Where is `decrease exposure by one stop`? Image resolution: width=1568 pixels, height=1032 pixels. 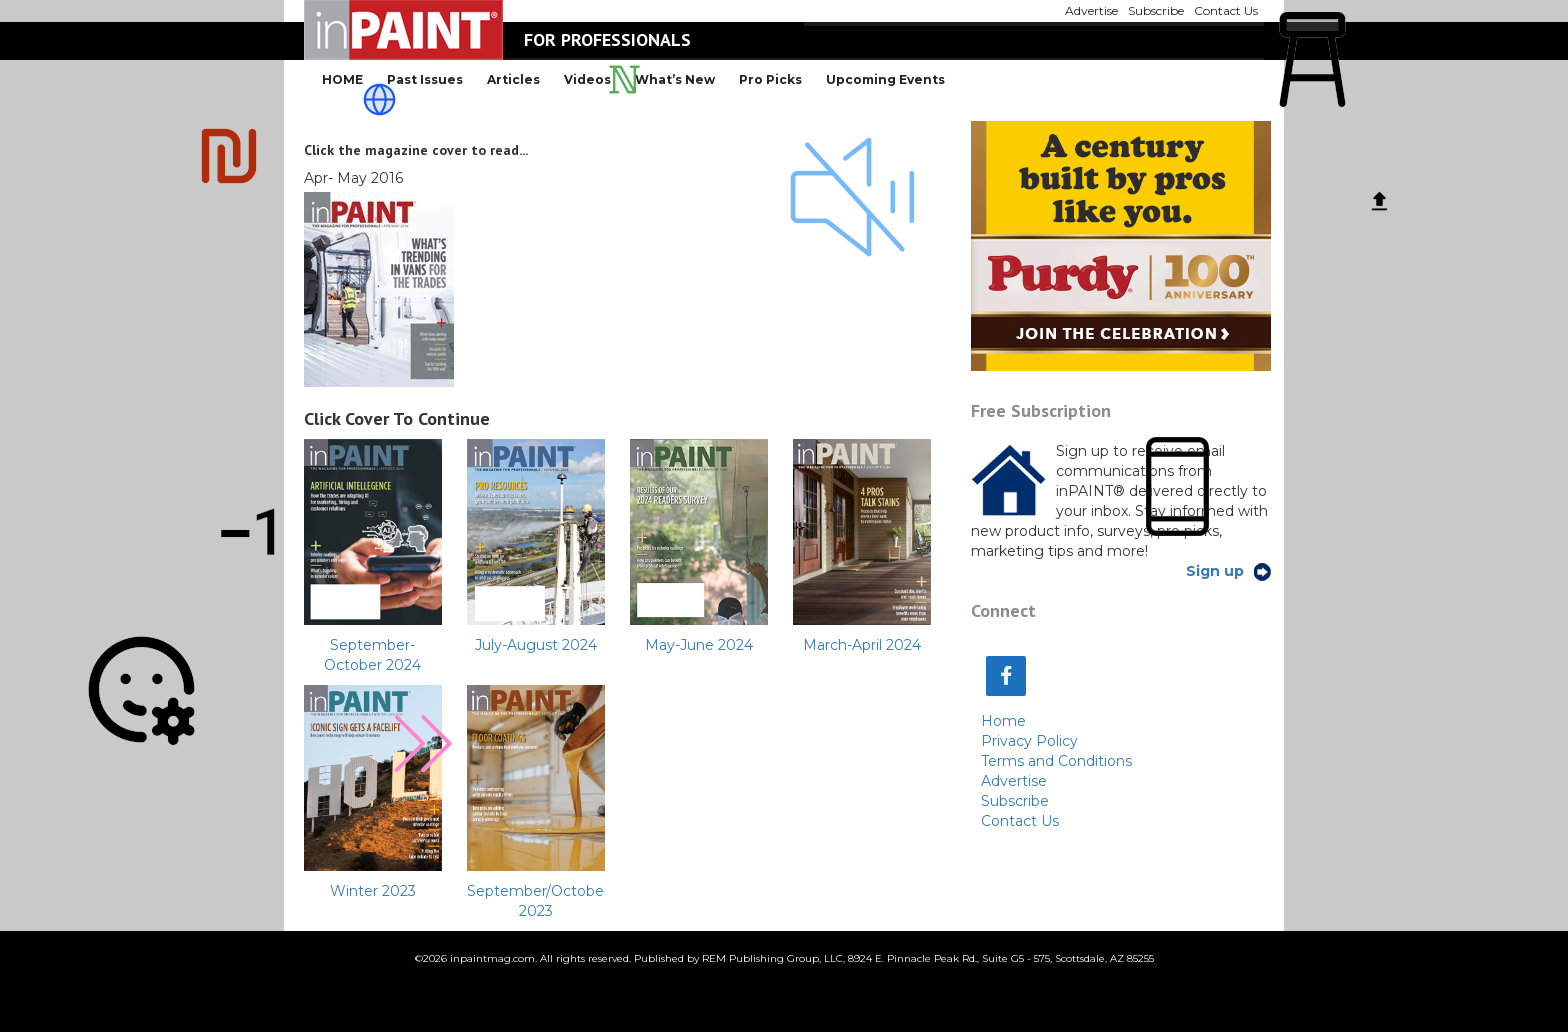
decrease exposure by one stop is located at coordinates (249, 533).